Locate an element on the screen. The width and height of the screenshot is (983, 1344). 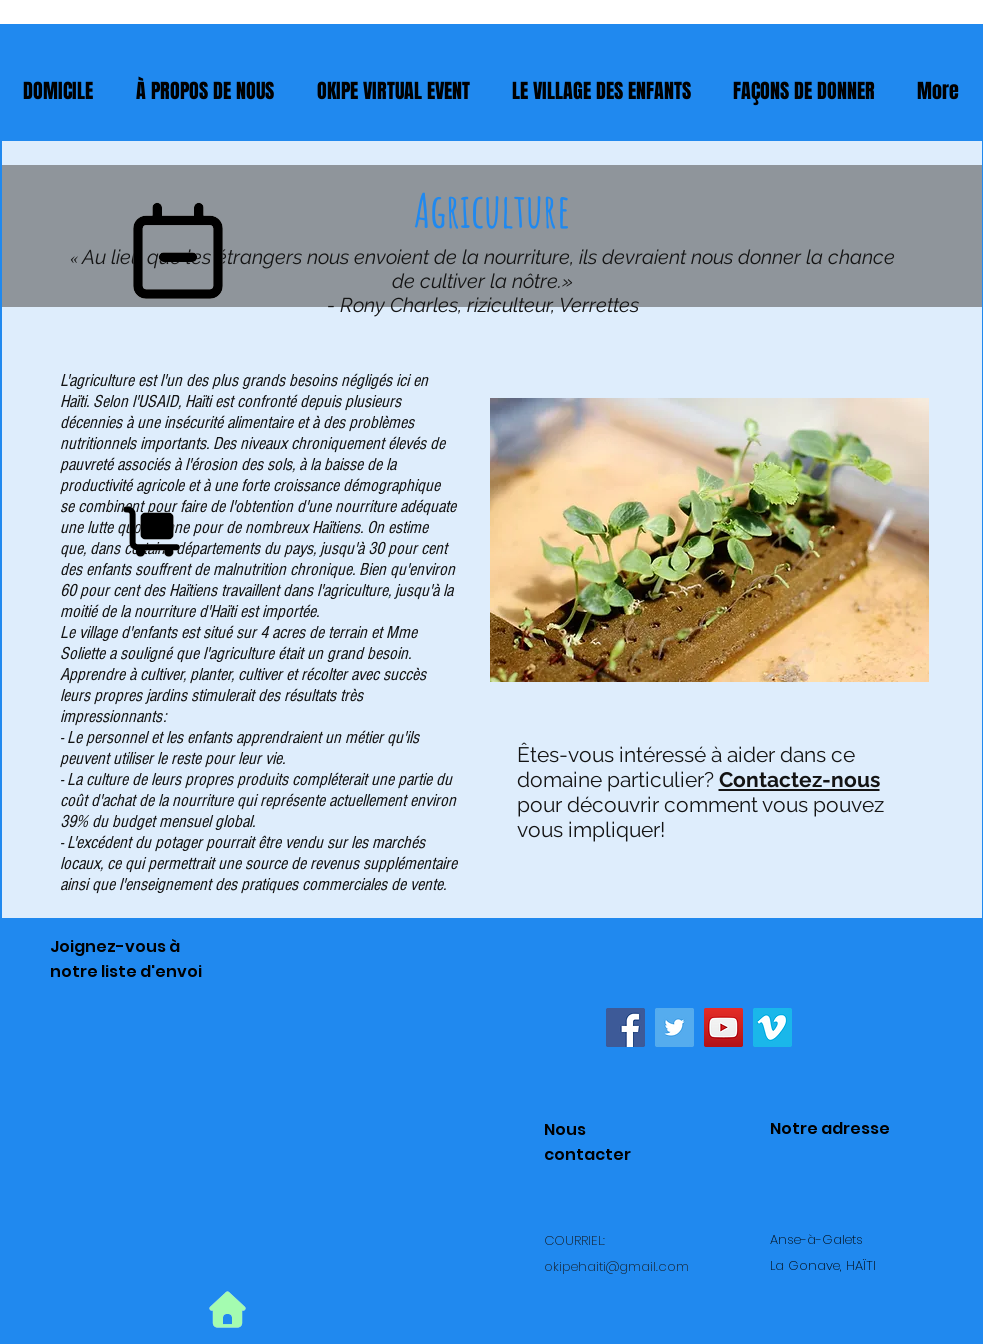
view items ready for shipping is located at coordinates (151, 531).